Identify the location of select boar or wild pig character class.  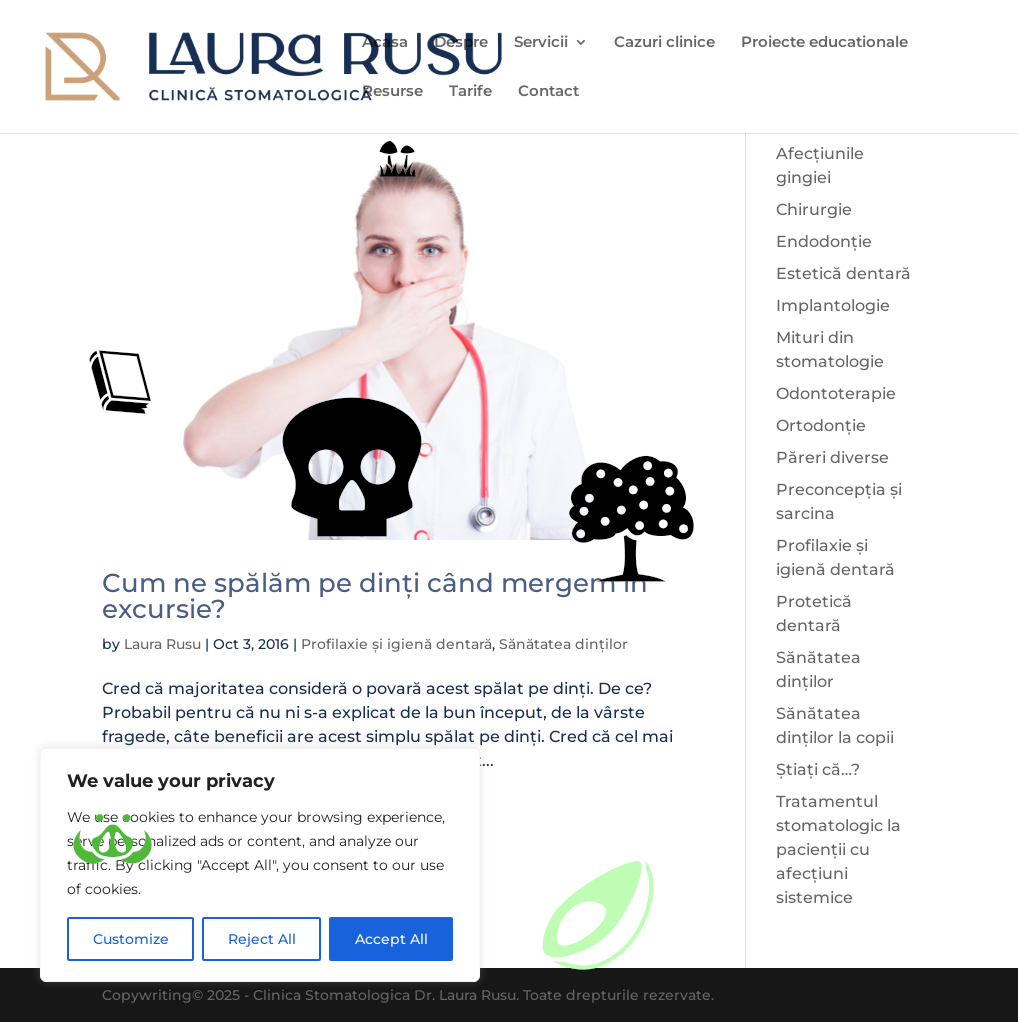
(112, 836).